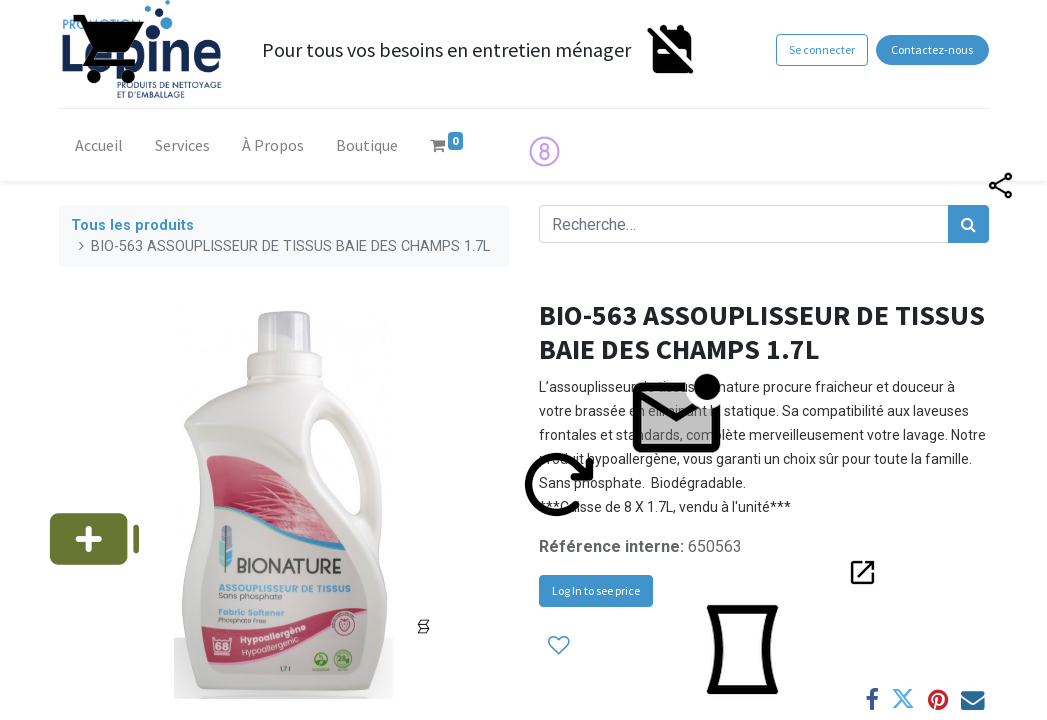  Describe the element at coordinates (111, 49) in the screenshot. I see `view your shopping cart` at that location.